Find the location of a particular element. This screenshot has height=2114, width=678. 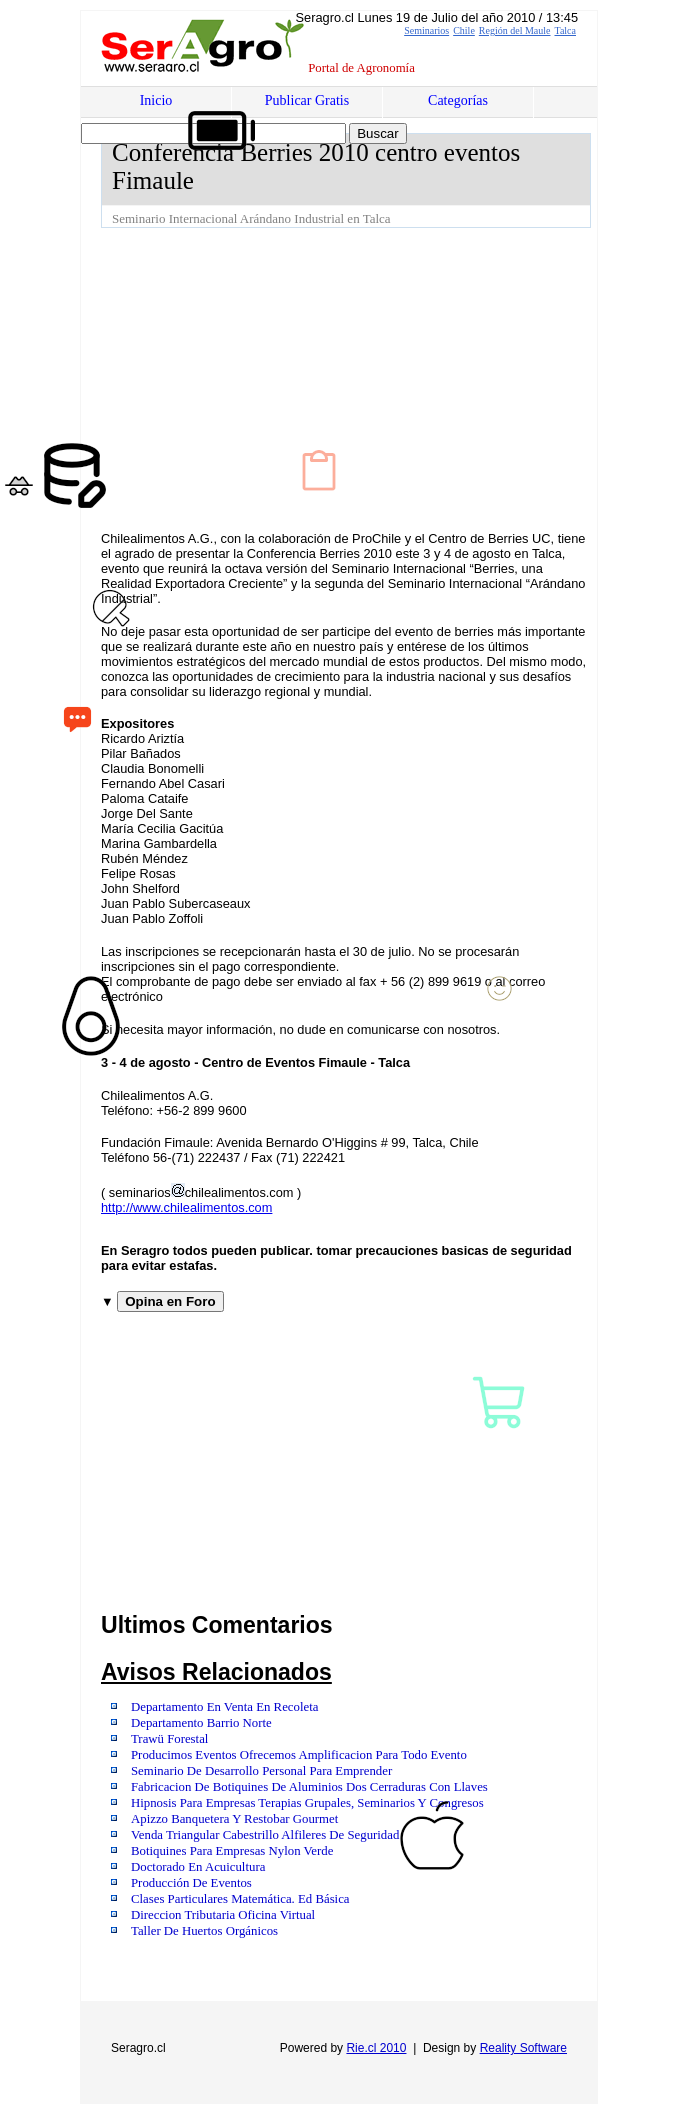

indicates battery is fully charged is located at coordinates (220, 130).